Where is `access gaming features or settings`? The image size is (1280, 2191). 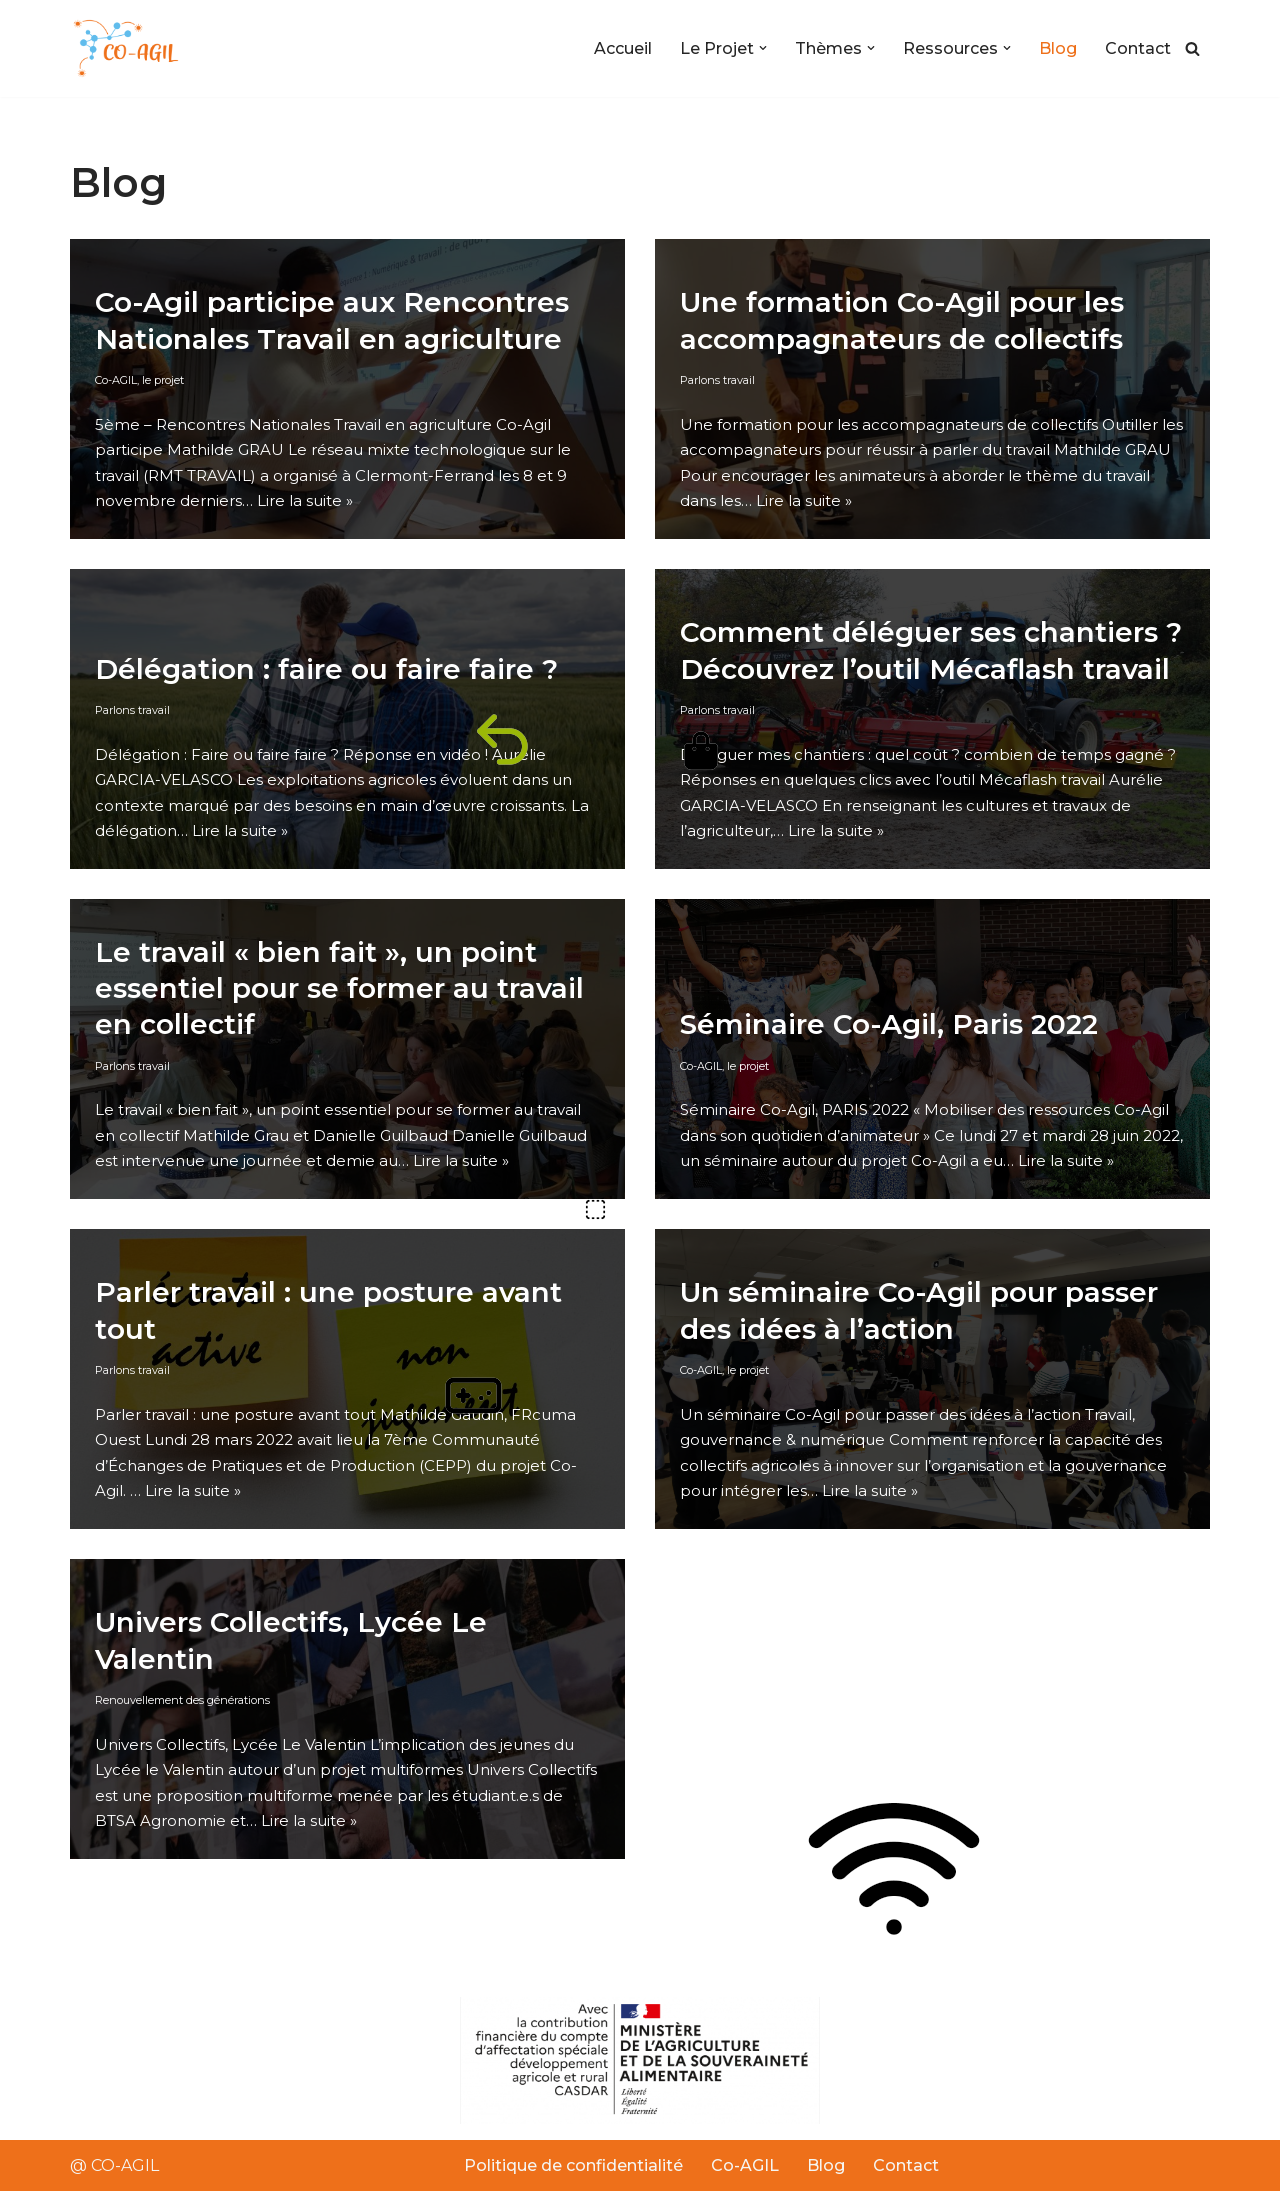 access gaming features or settings is located at coordinates (473, 1395).